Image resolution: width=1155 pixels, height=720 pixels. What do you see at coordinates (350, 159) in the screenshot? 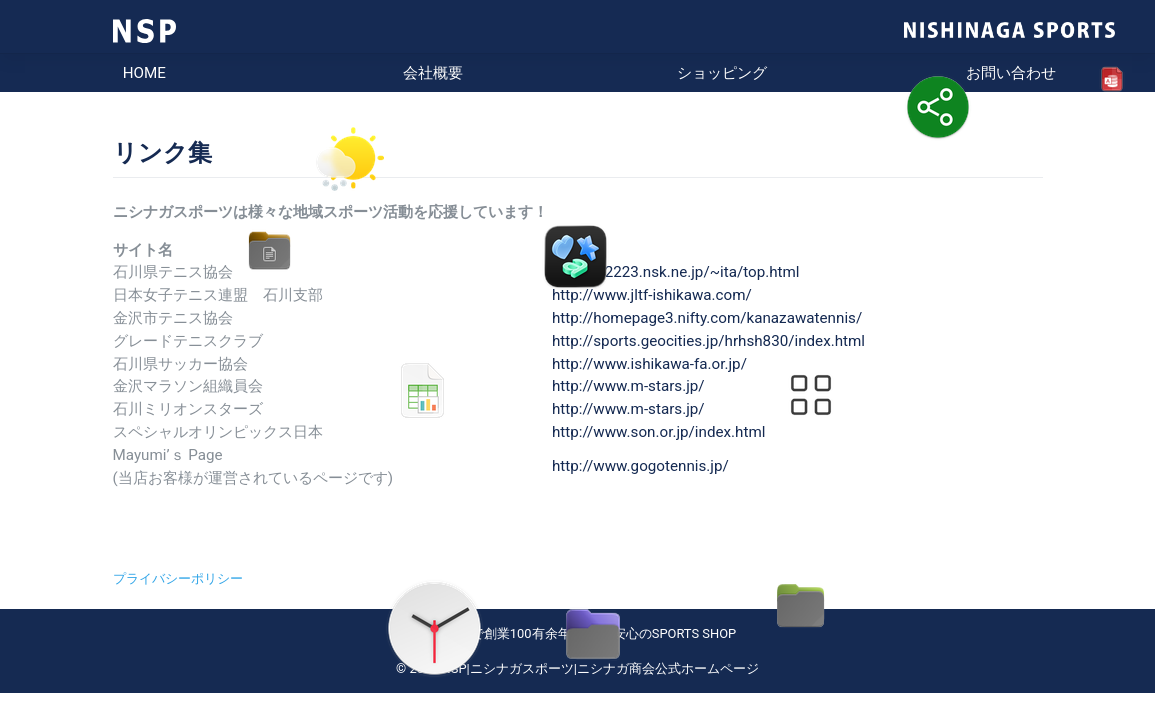
I see `indicates scattered snow showers during daytime` at bounding box center [350, 159].